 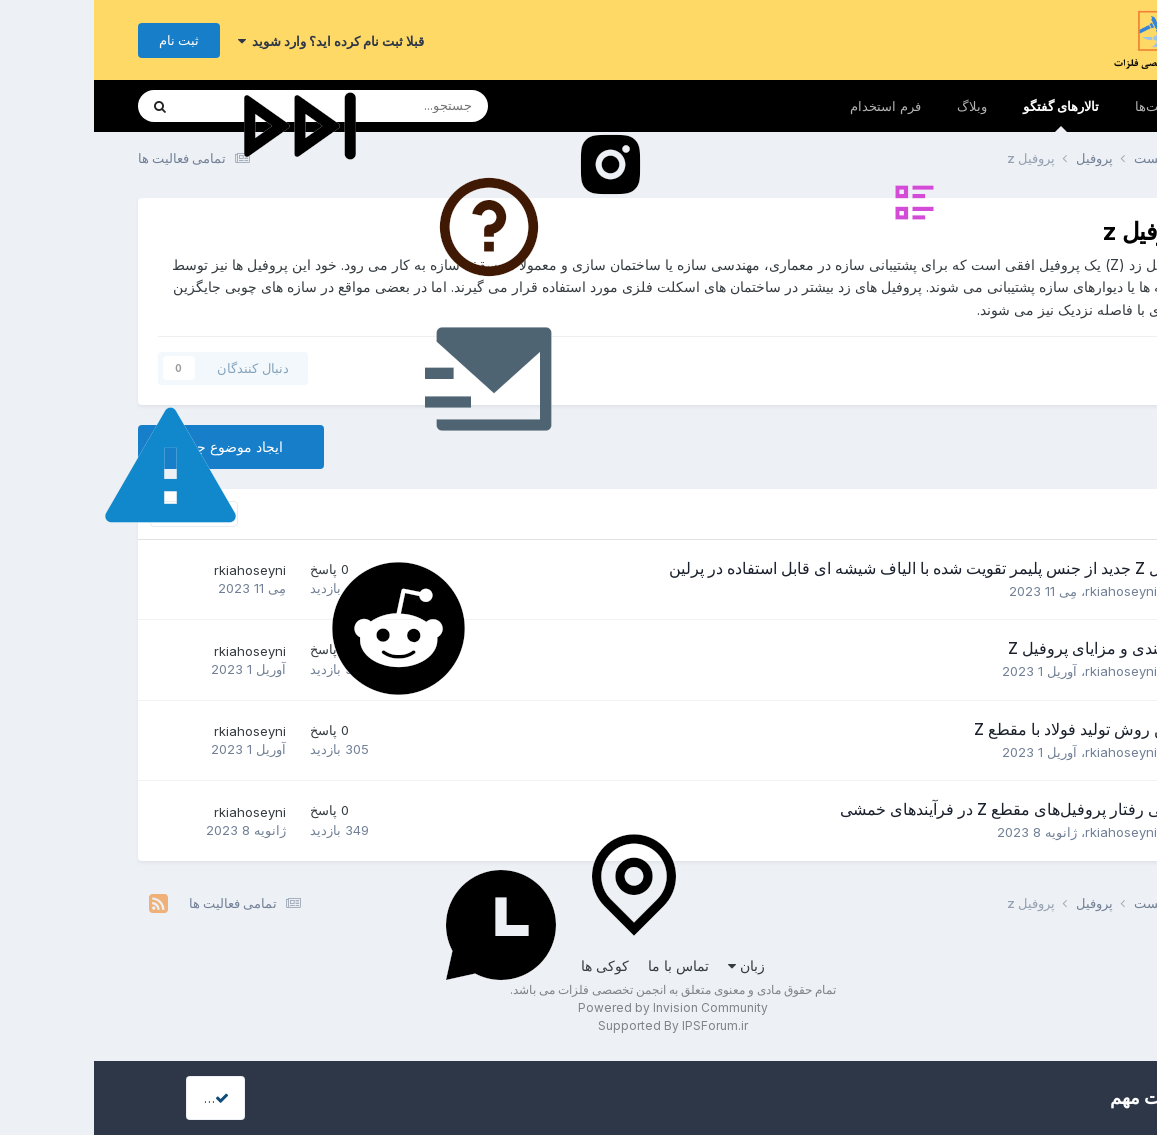 What do you see at coordinates (634, 881) in the screenshot?
I see `mark a location on the map` at bounding box center [634, 881].